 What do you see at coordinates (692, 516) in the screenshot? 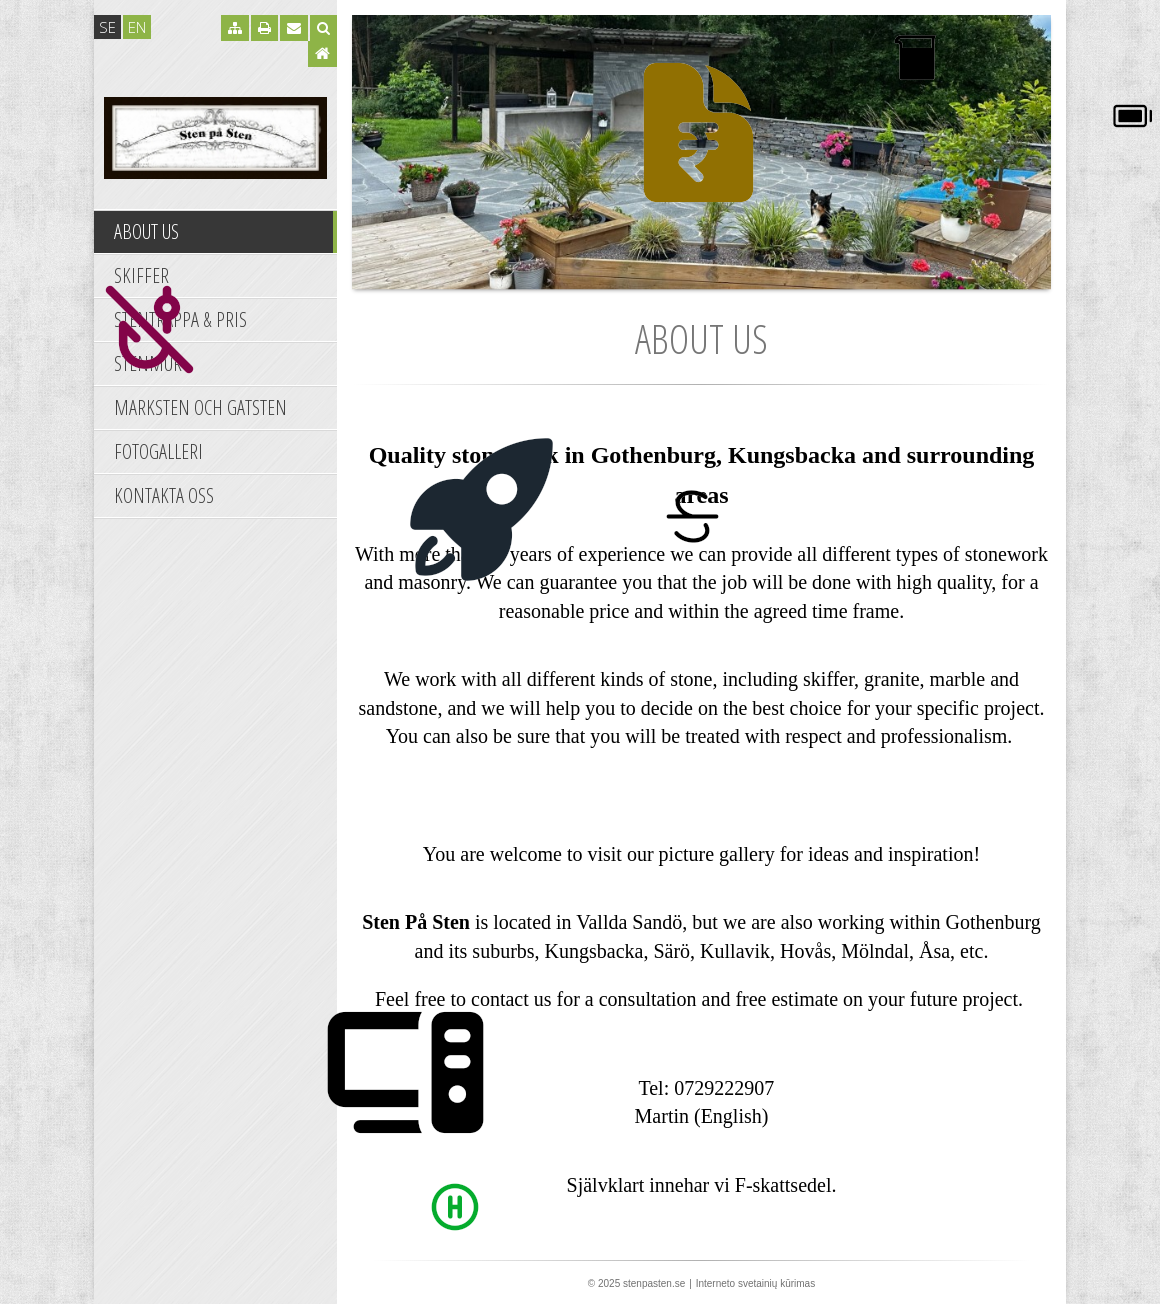
I see `apply strikethrough formatting to selected text` at bounding box center [692, 516].